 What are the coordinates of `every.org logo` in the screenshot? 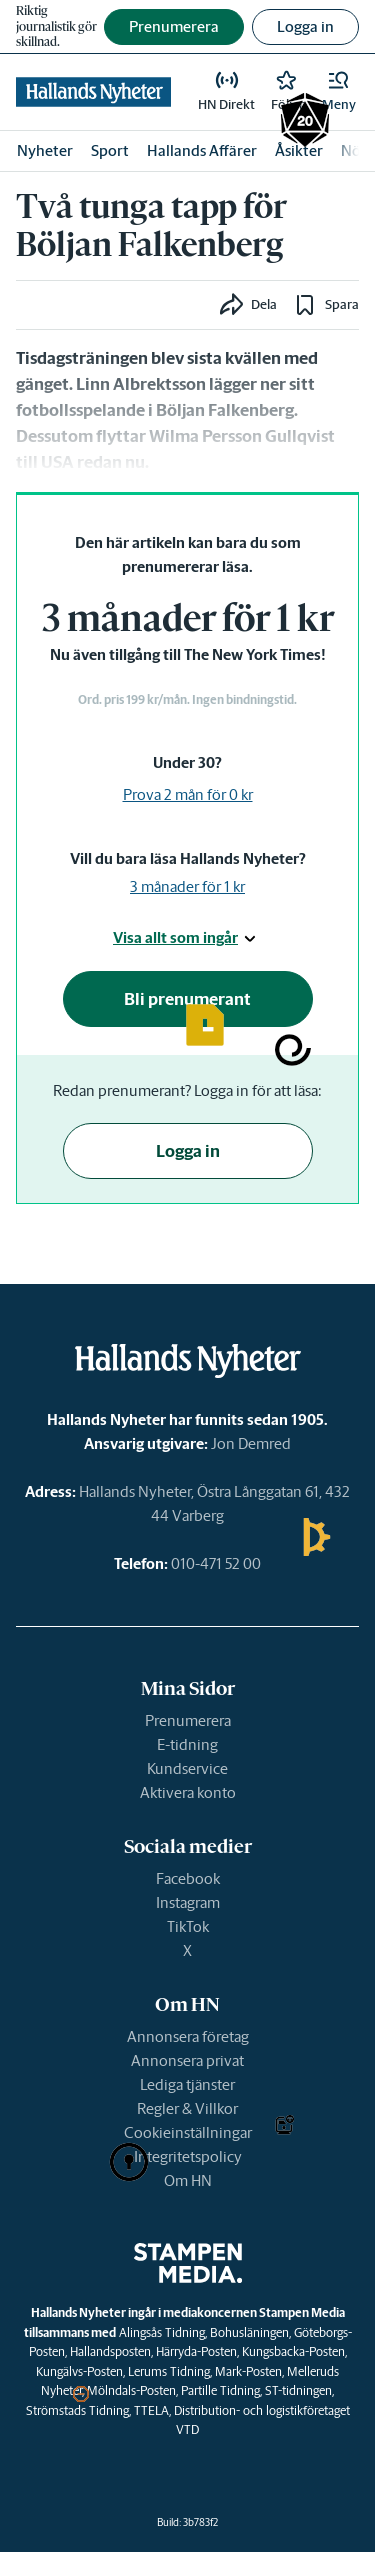 It's located at (293, 1050).